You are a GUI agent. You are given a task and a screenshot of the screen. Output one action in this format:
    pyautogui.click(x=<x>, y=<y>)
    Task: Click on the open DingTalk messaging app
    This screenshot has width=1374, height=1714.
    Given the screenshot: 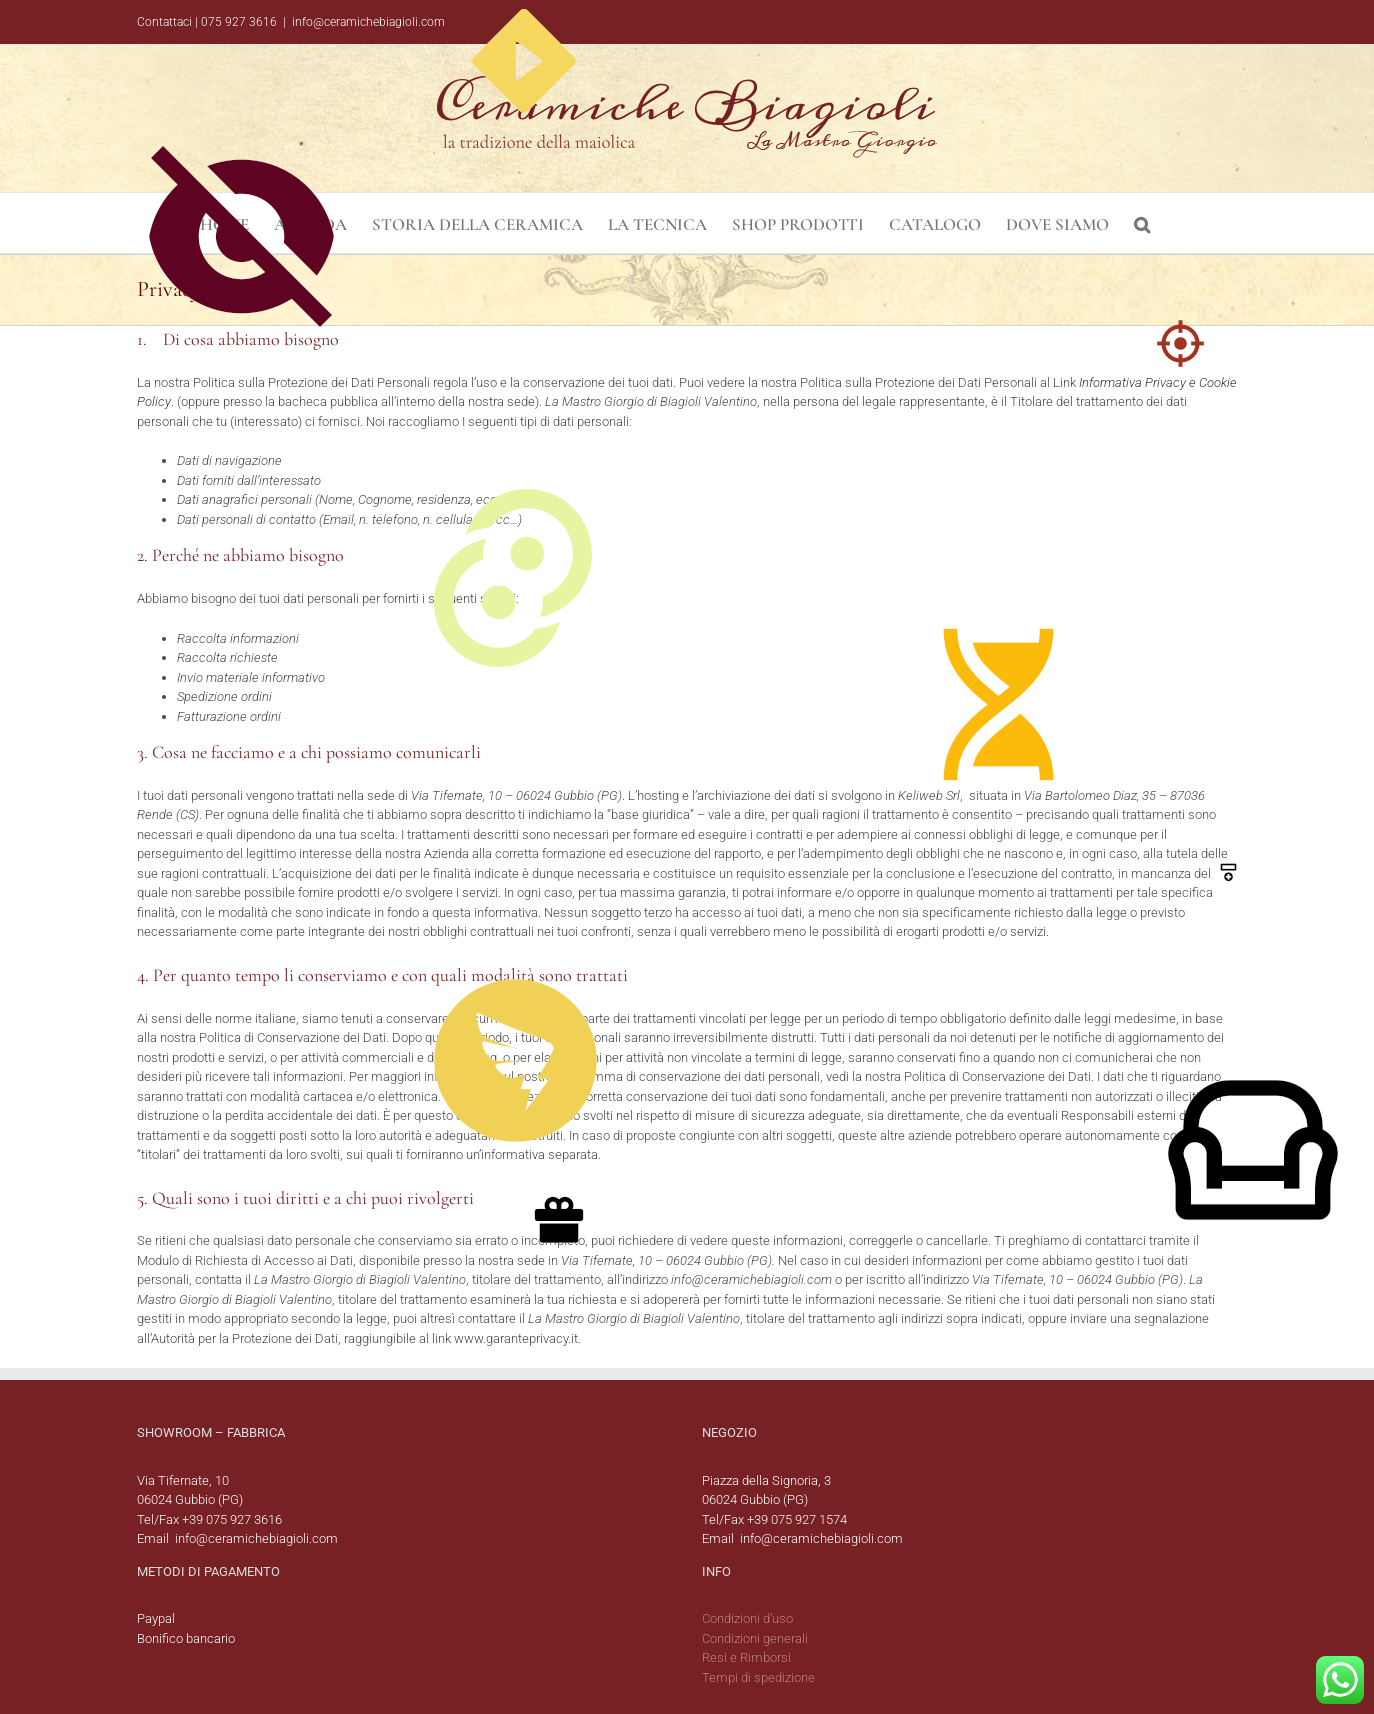 What is the action you would take?
    pyautogui.click(x=515, y=1060)
    